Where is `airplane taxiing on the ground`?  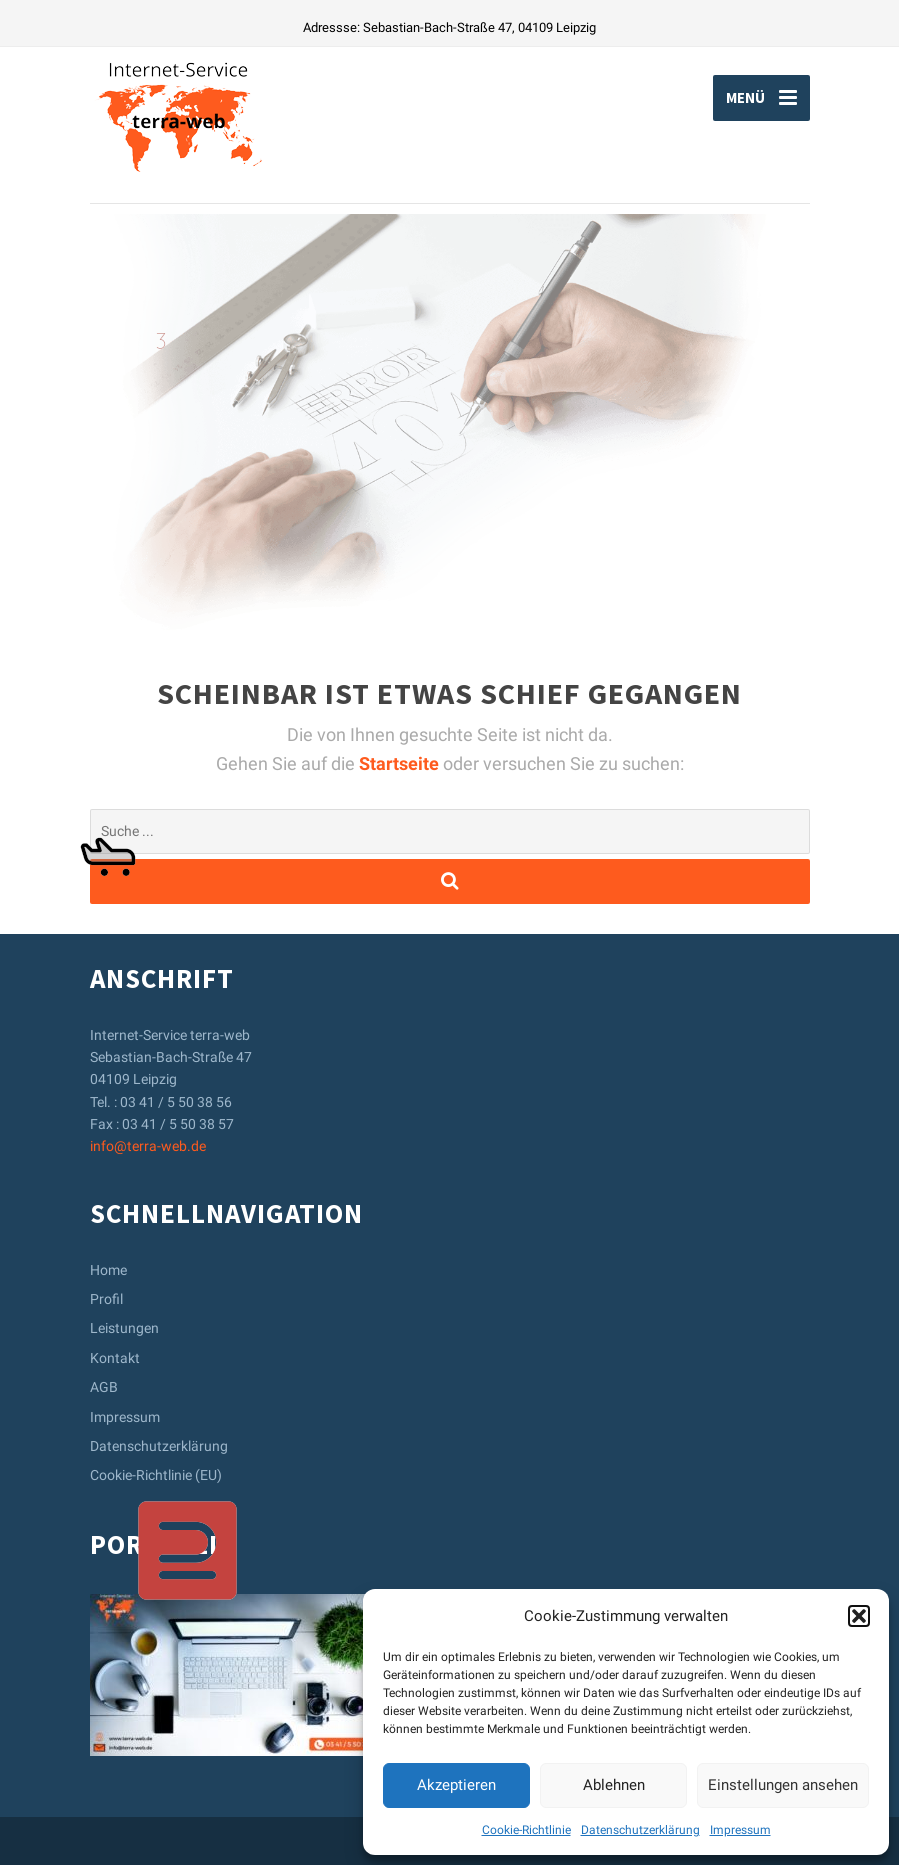
airplane taxiing on the ground is located at coordinates (108, 856).